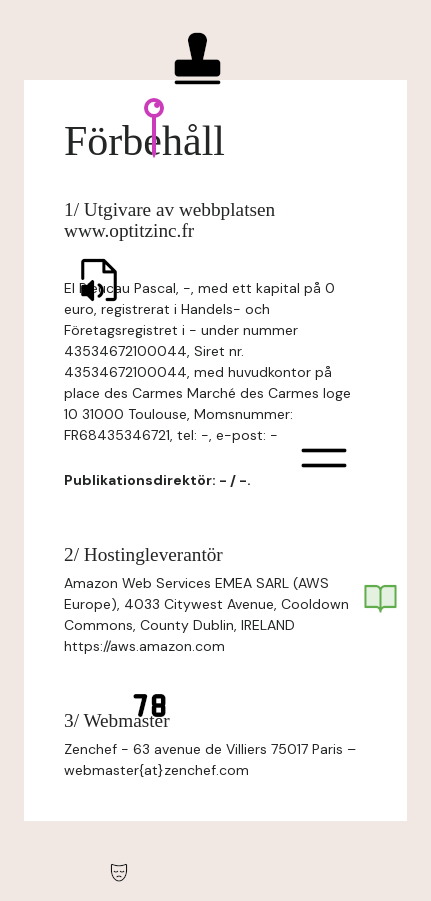 This screenshot has height=901, width=431. I want to click on apply a stamp or seal to a document, so click(197, 59).